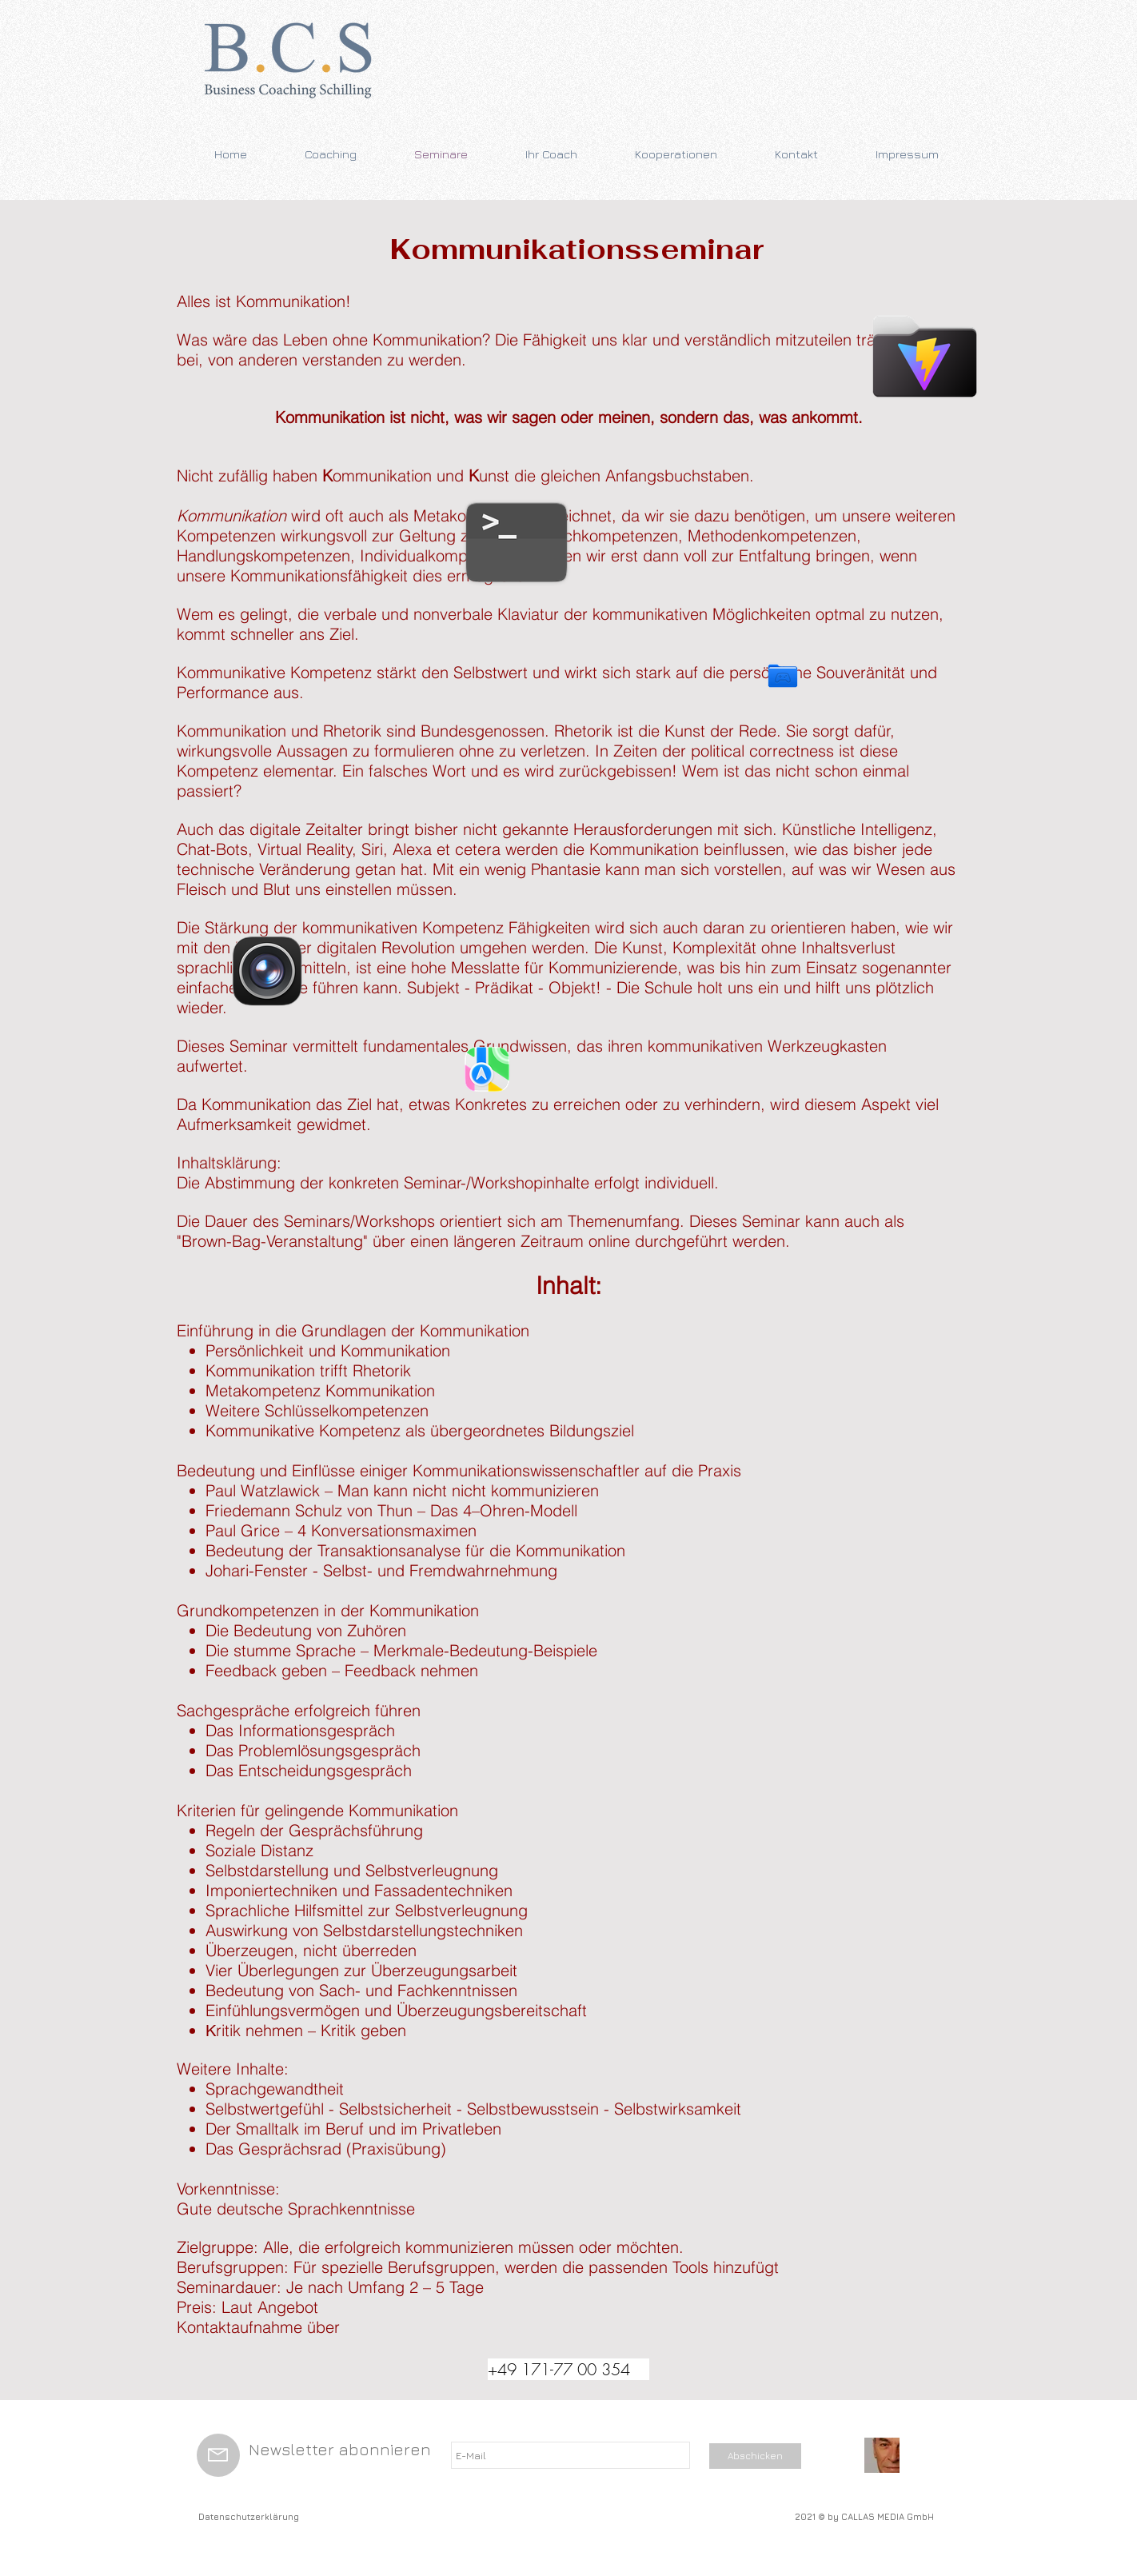  Describe the element at coordinates (487, 1069) in the screenshot. I see `open apple maps` at that location.